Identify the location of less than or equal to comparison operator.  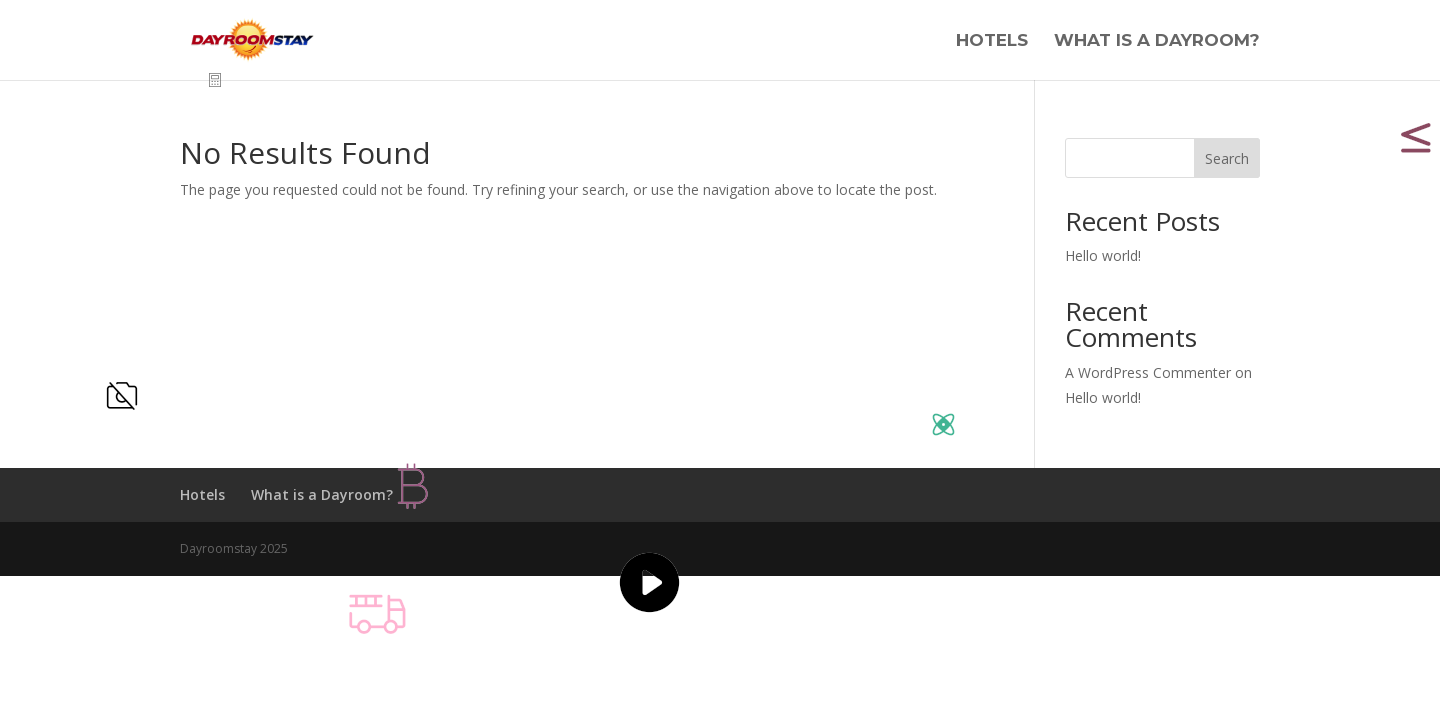
(1416, 138).